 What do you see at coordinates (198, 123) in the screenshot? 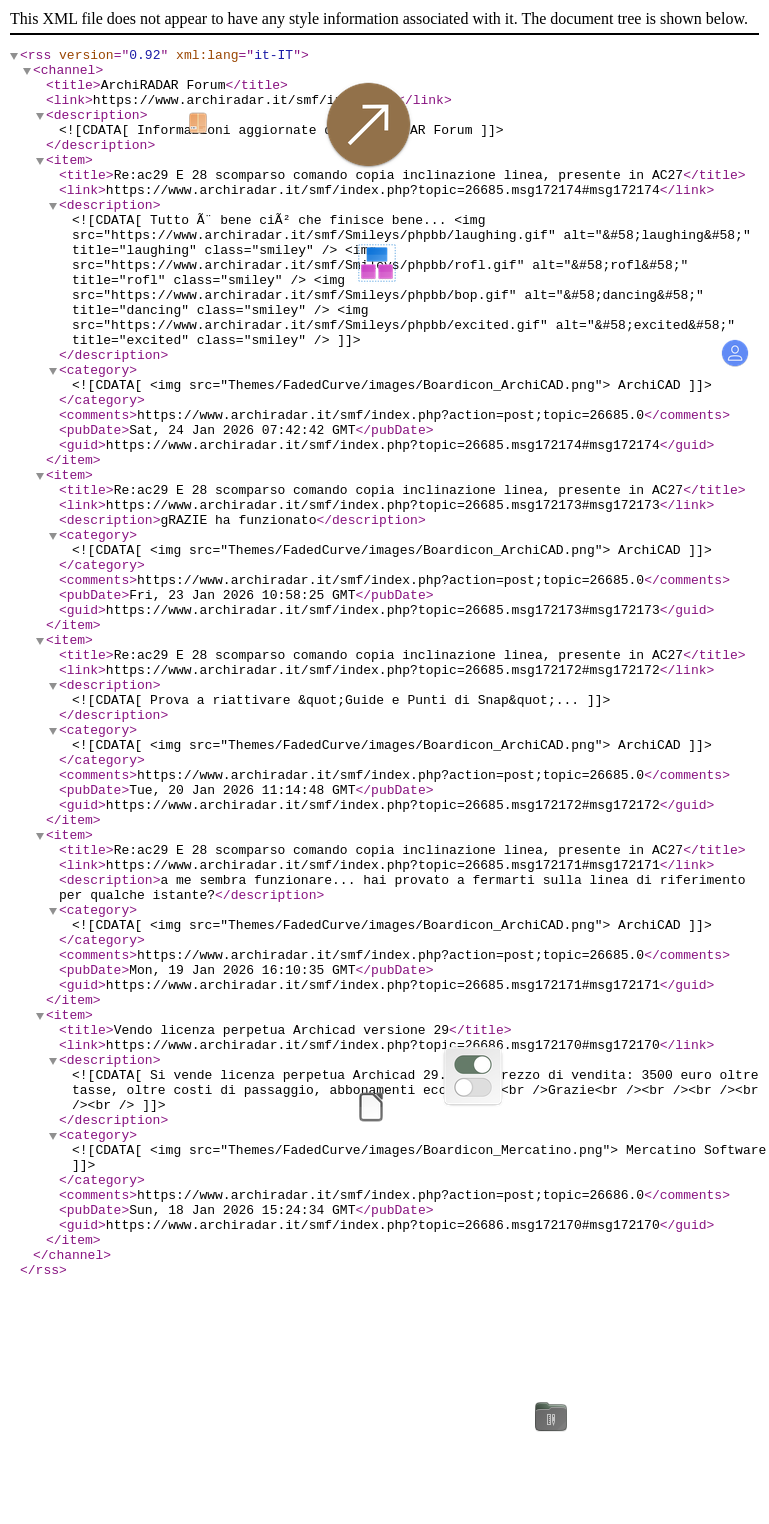
I see `a compressed or archived file` at bounding box center [198, 123].